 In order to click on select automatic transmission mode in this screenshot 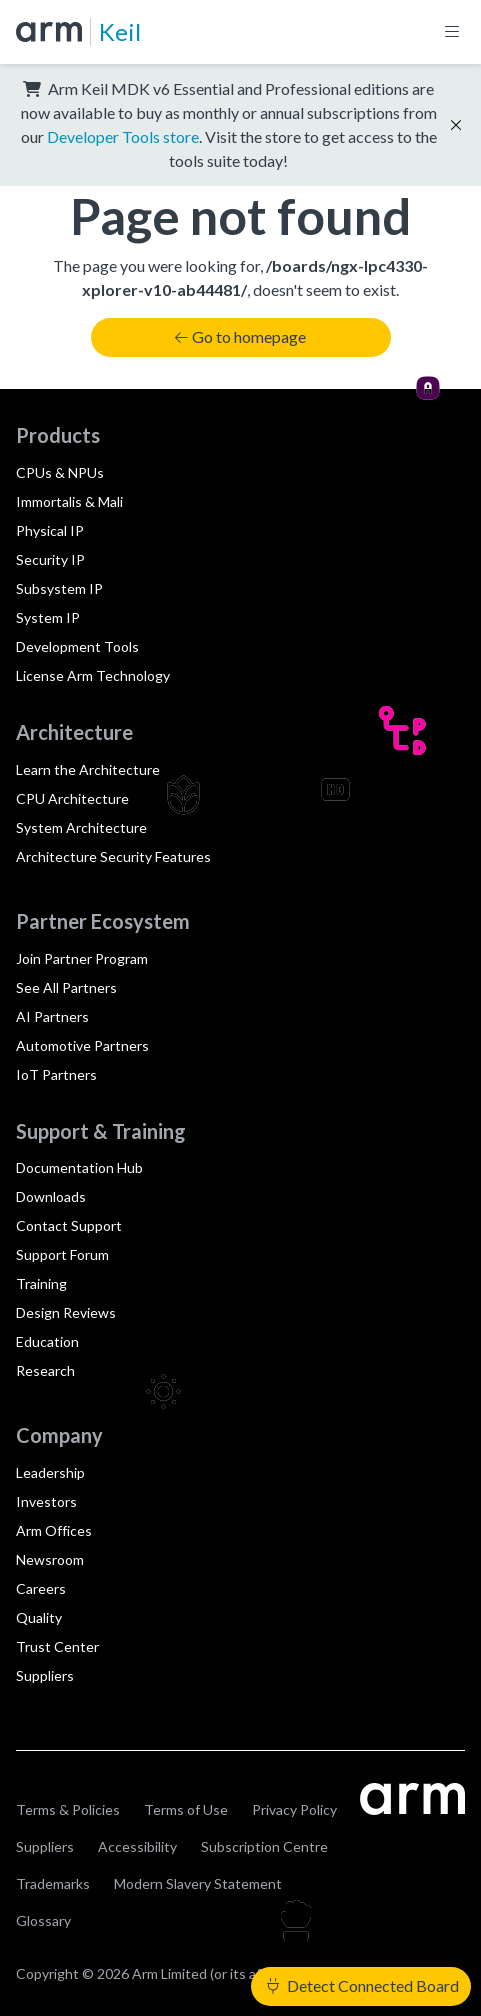, I will do `click(403, 730)`.